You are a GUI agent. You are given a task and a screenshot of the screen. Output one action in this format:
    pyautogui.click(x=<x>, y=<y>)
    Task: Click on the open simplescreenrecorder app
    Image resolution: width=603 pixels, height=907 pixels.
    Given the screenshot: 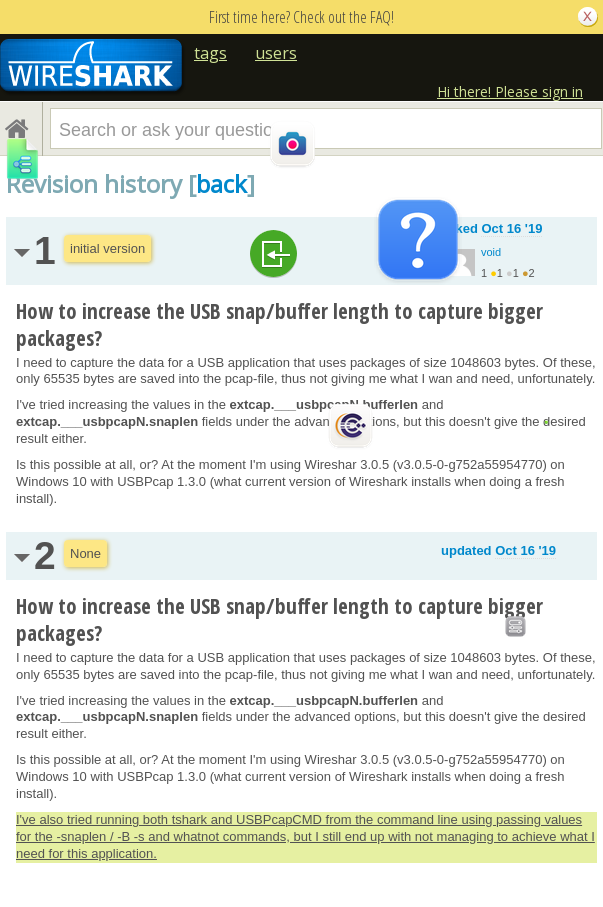 What is the action you would take?
    pyautogui.click(x=292, y=143)
    